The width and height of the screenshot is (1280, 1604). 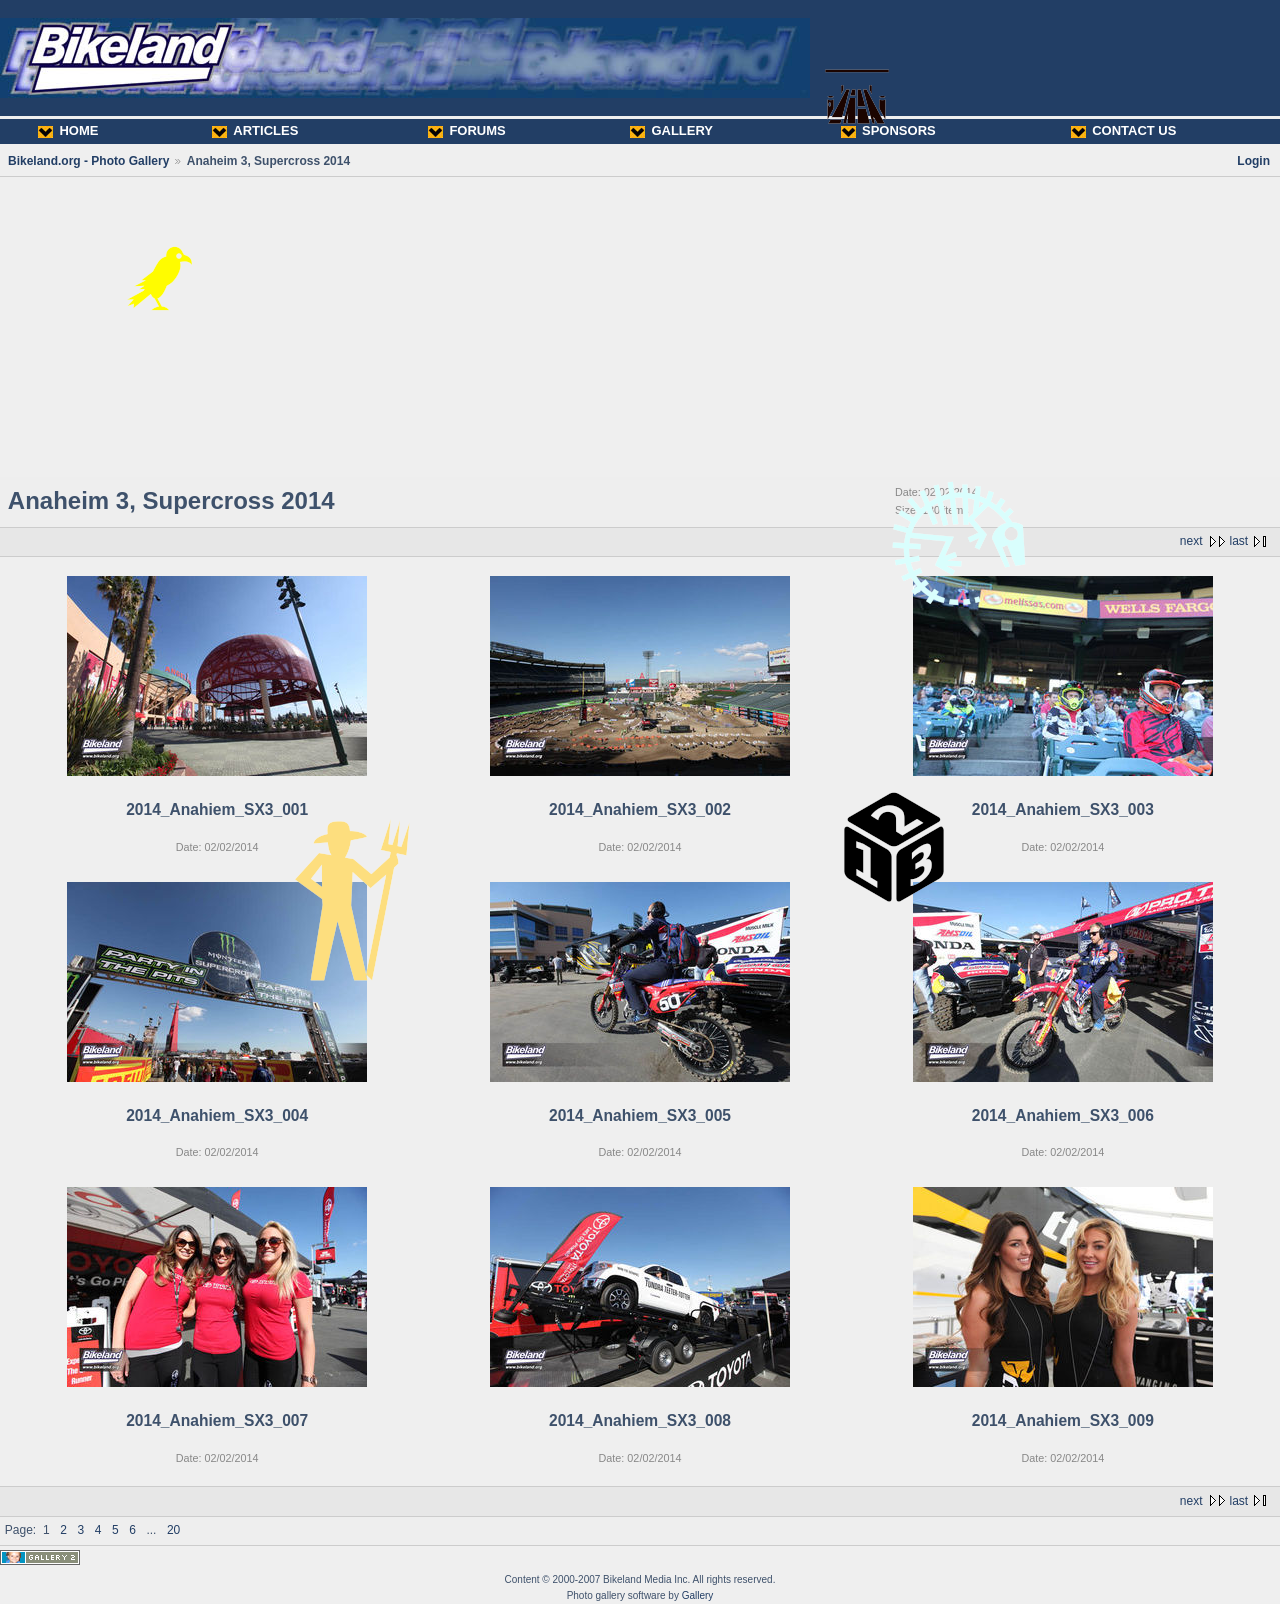 What do you see at coordinates (160, 278) in the screenshot?
I see `vulture icon for wildlife or nature category` at bounding box center [160, 278].